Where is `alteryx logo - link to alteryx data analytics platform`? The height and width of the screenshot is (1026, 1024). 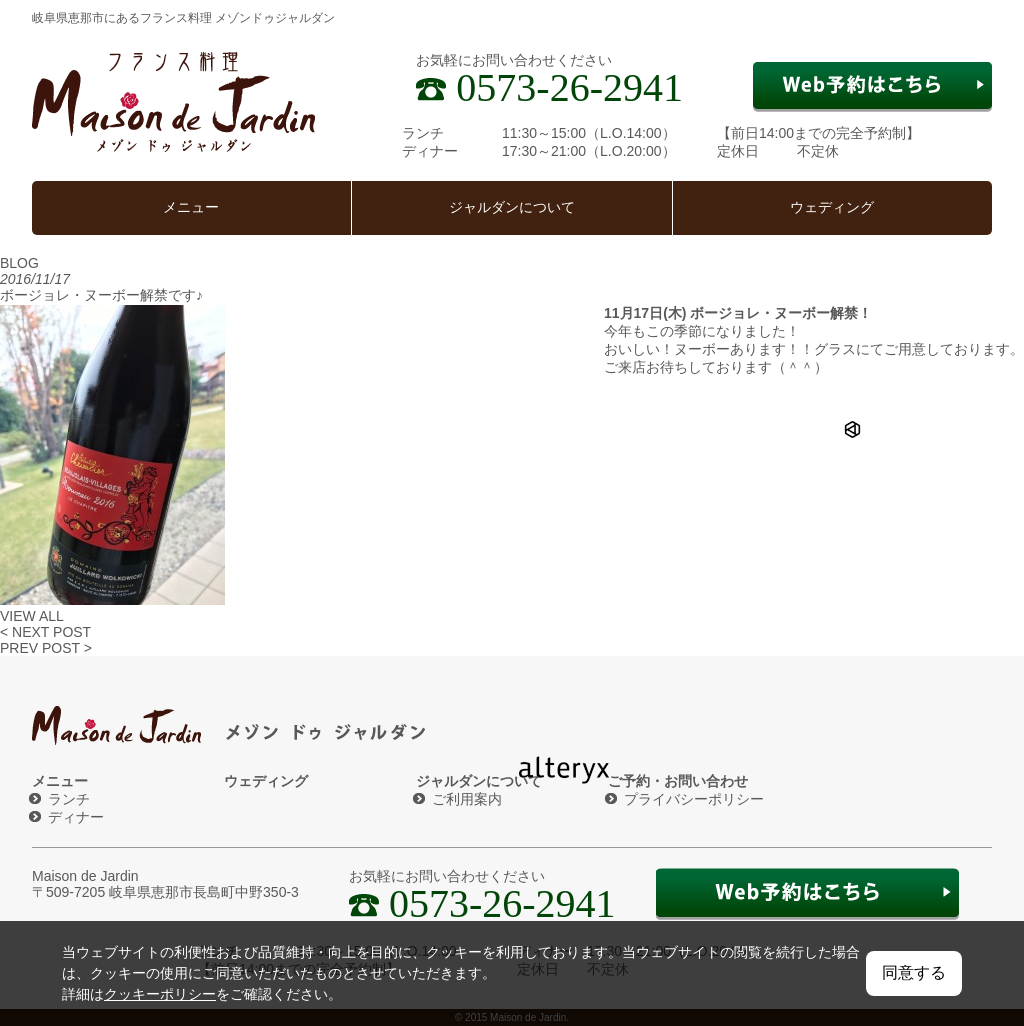 alteryx logo - link to alteryx data analytics platform is located at coordinates (564, 770).